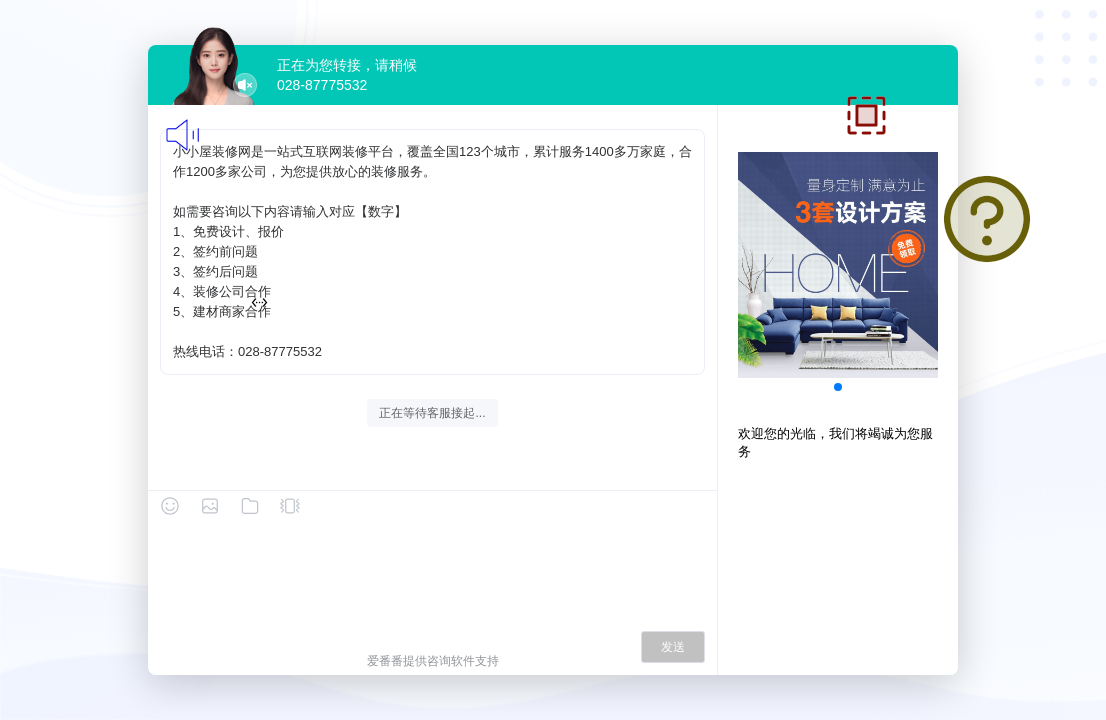  I want to click on increase or adjust volume, so click(182, 135).